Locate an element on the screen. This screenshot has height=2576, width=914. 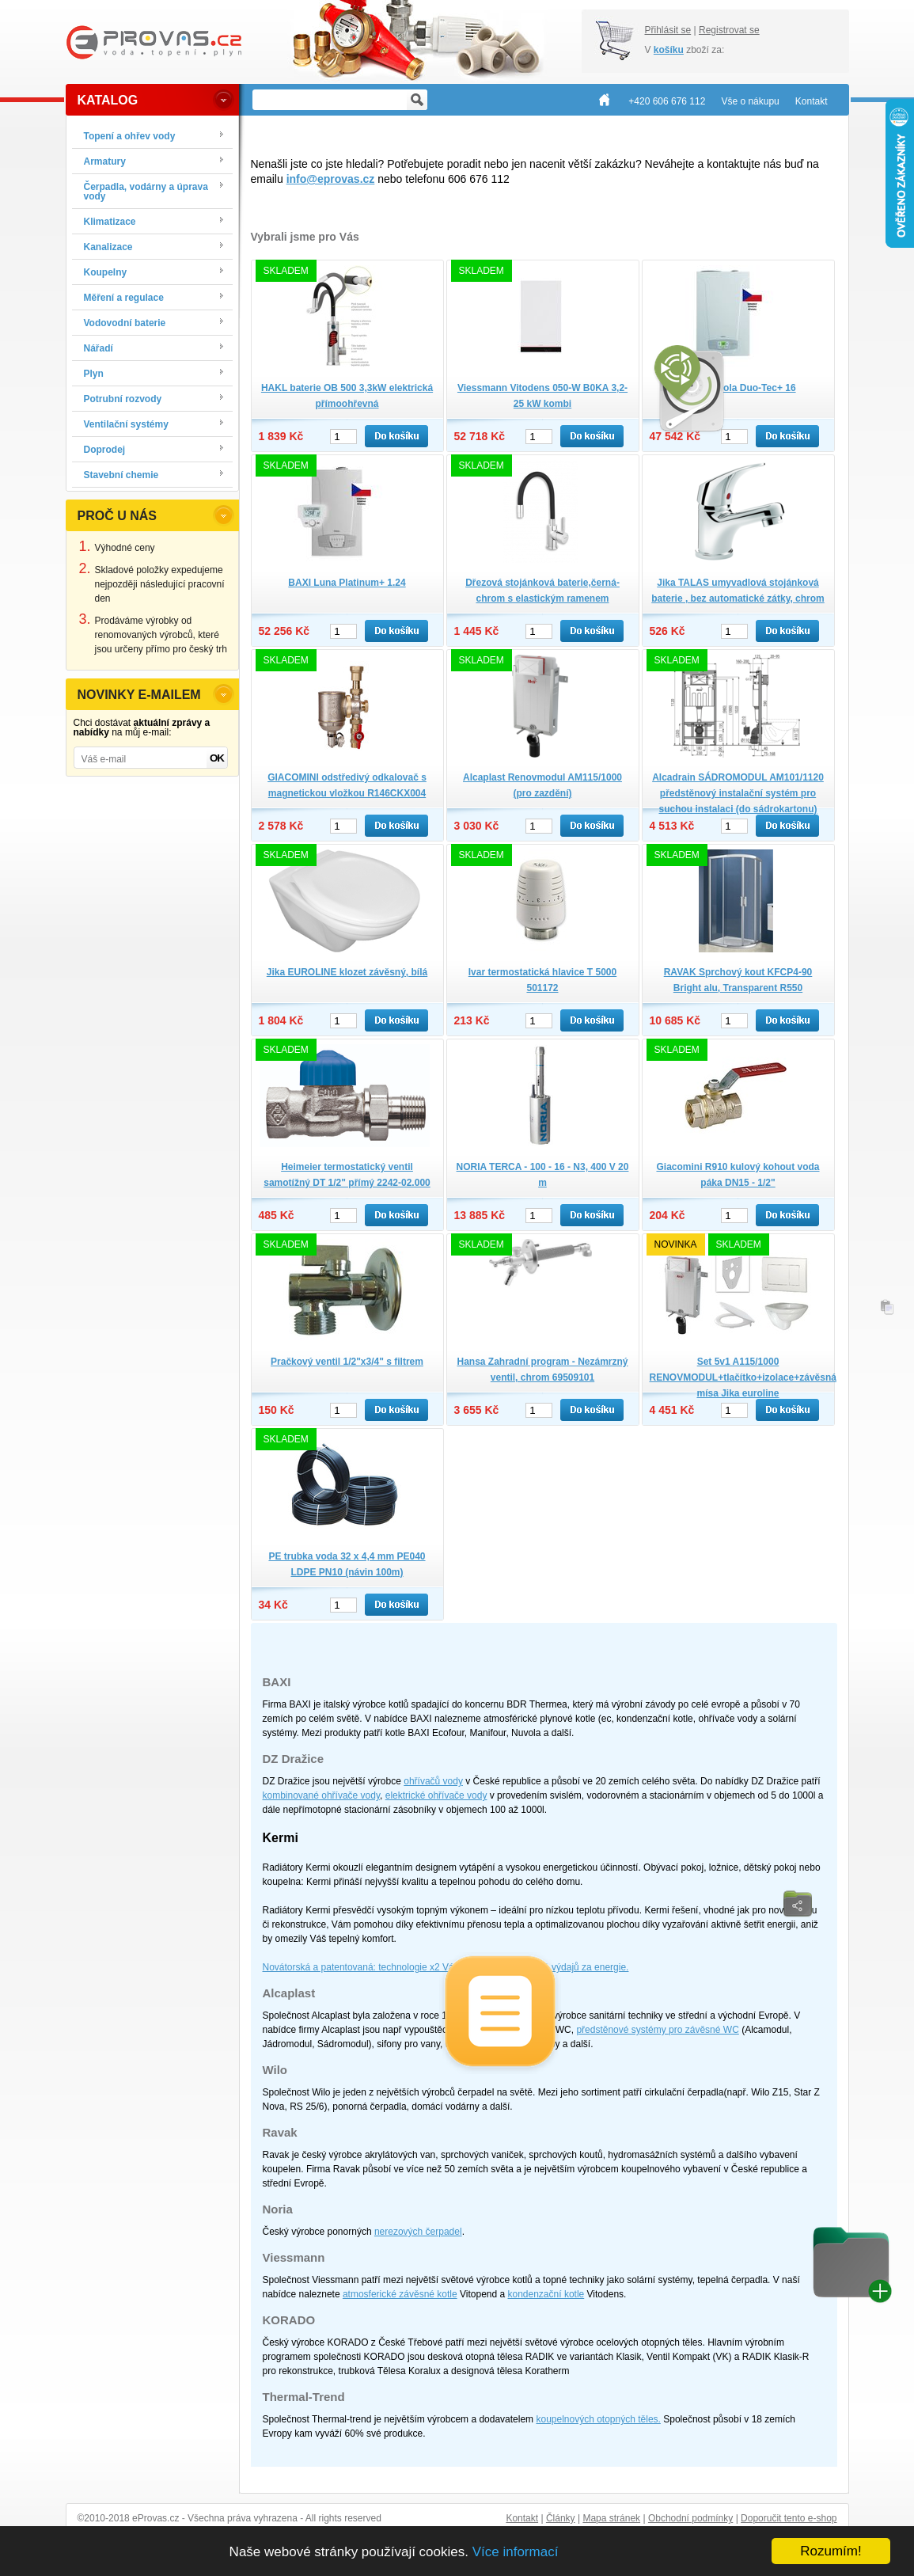
create a new folder is located at coordinates (851, 2262).